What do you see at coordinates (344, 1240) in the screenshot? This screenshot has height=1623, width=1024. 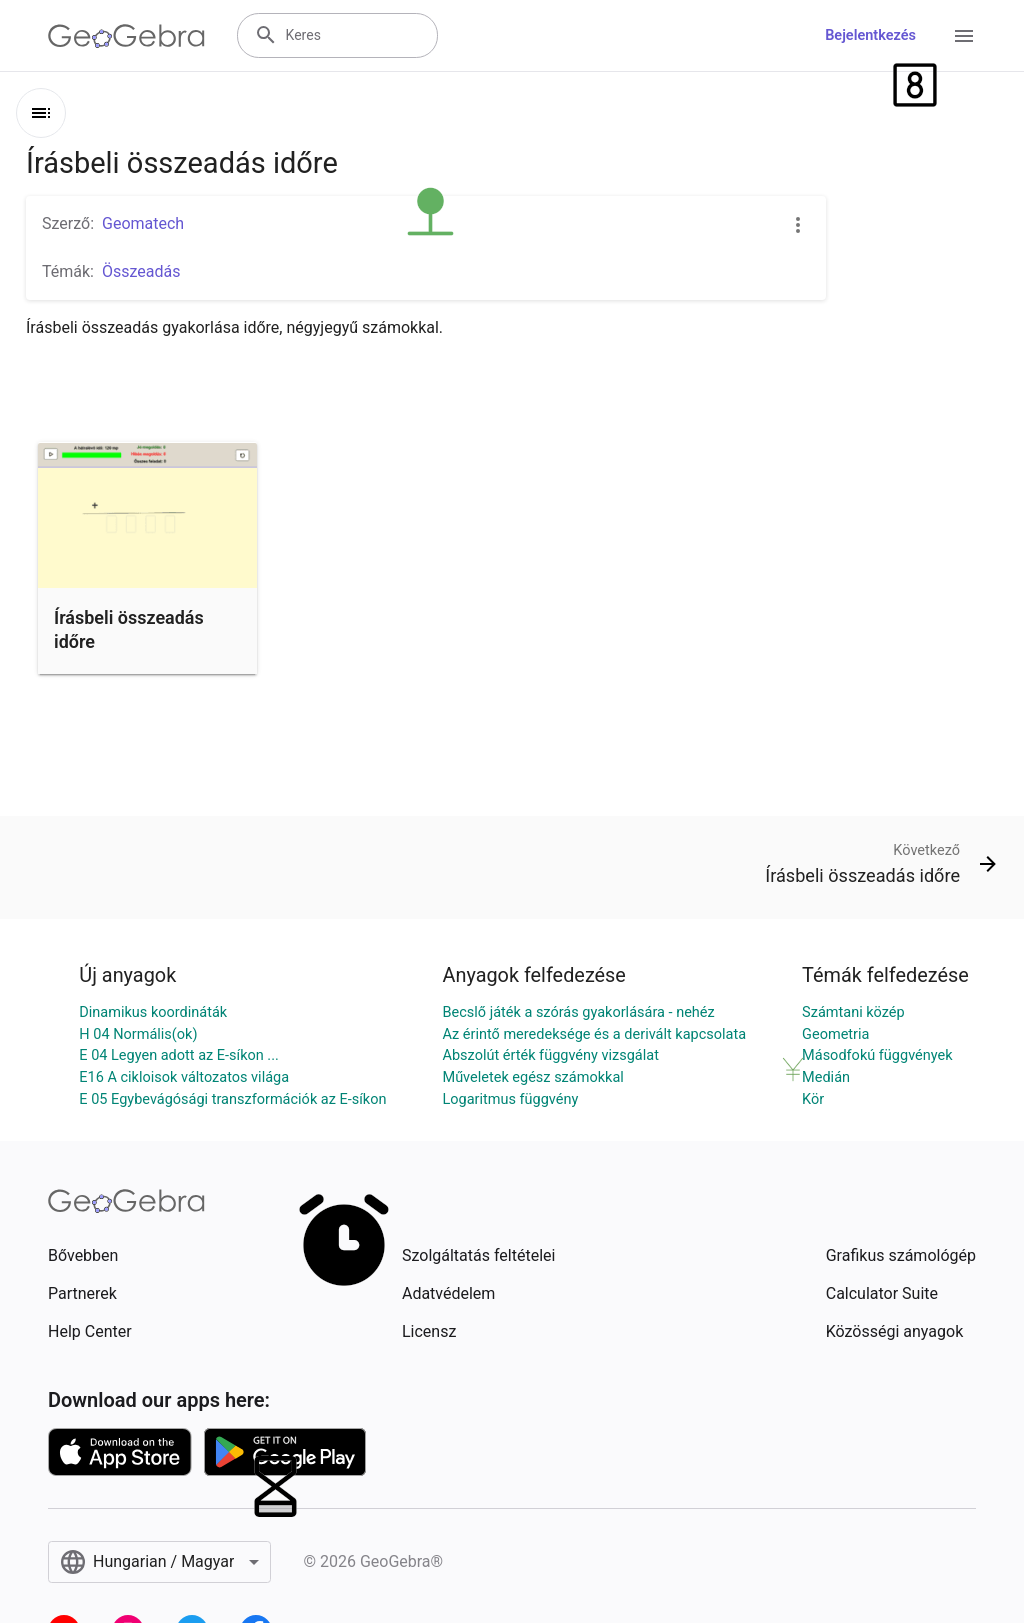 I see `set or manage alarms` at bounding box center [344, 1240].